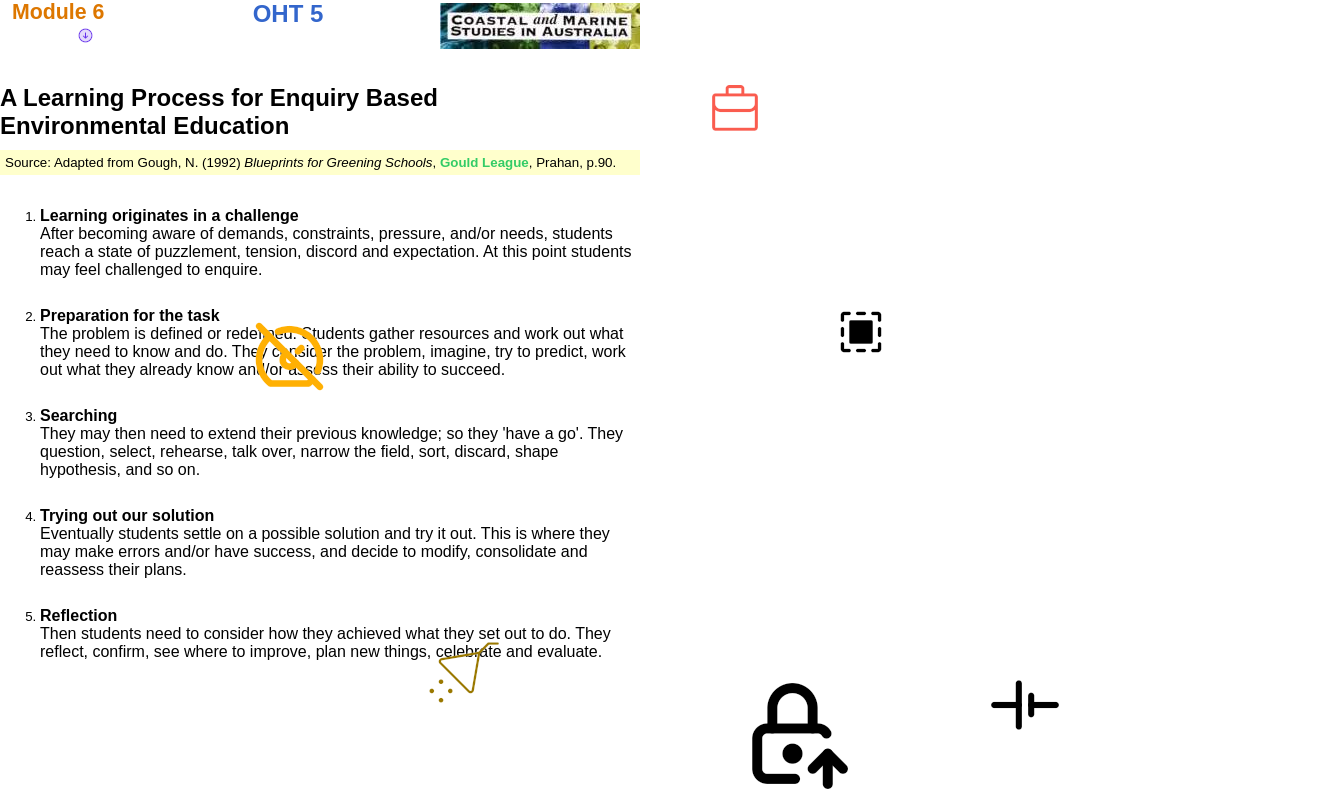  I want to click on dashboard view is disabled or unavailable, so click(289, 356).